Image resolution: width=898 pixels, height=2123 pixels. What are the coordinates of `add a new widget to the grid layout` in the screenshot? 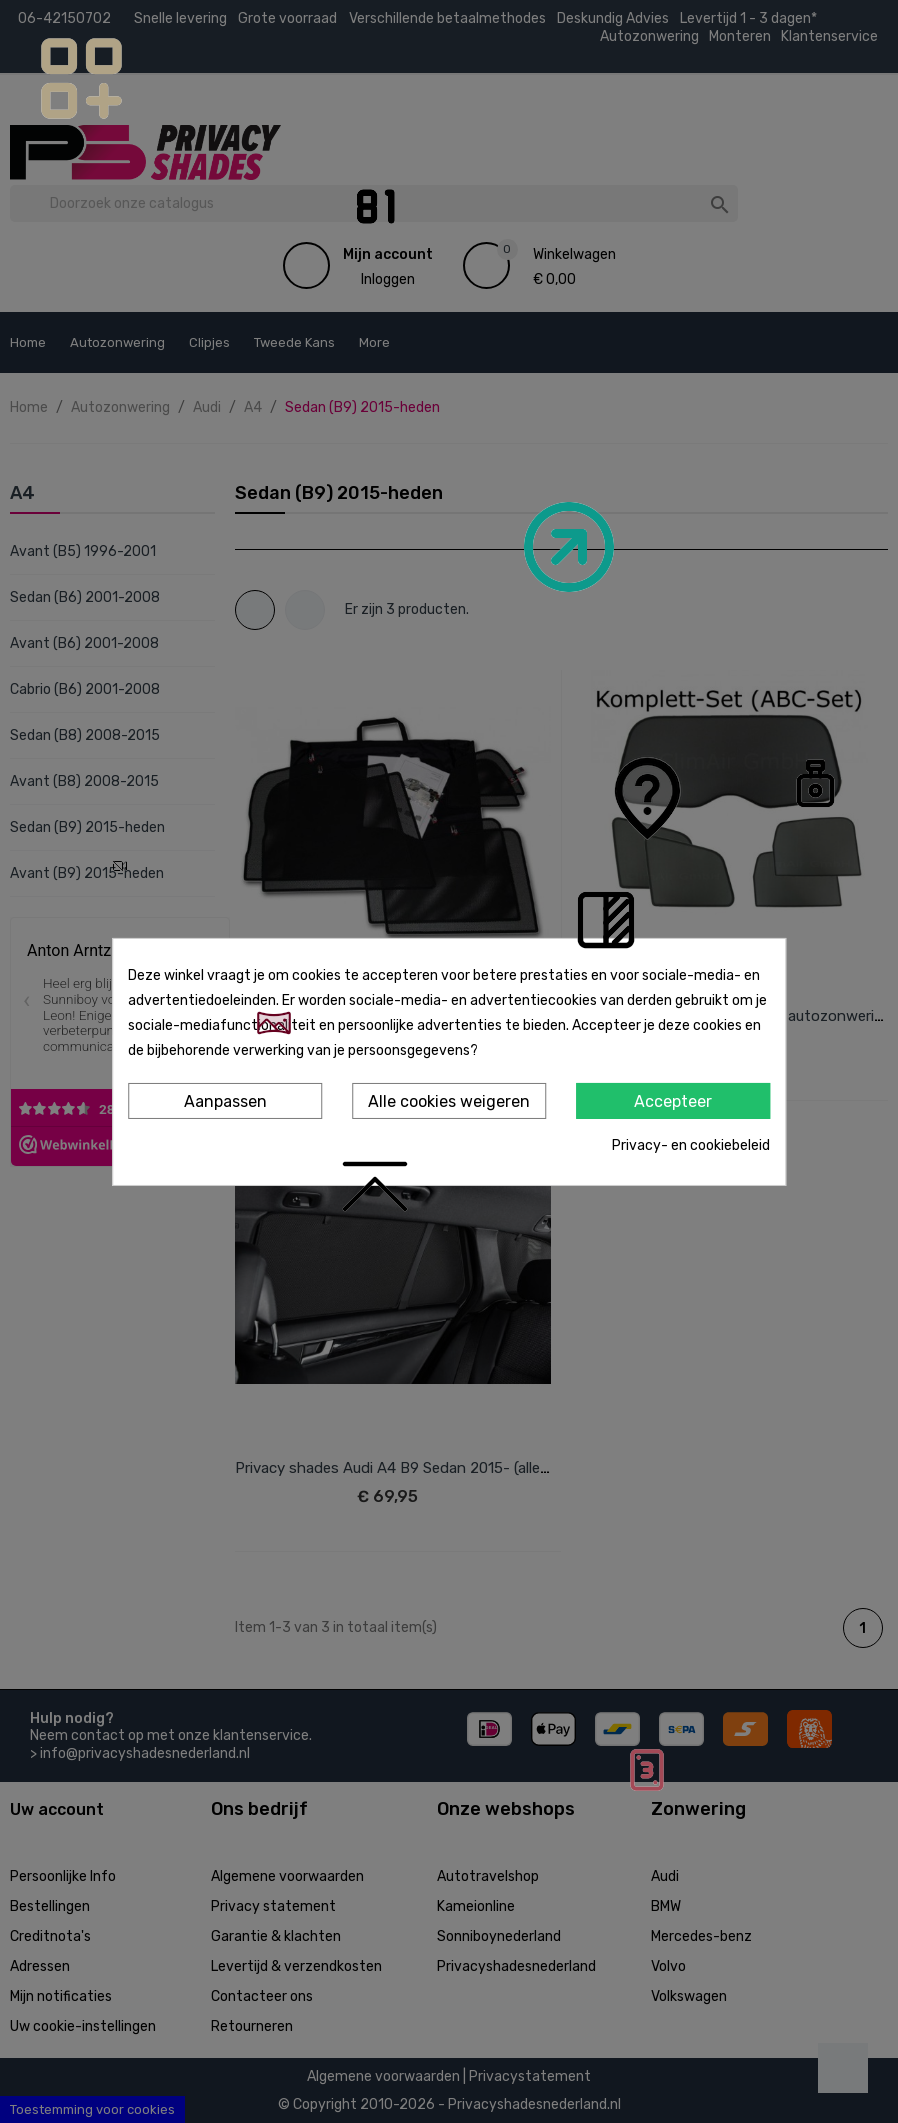 It's located at (81, 78).